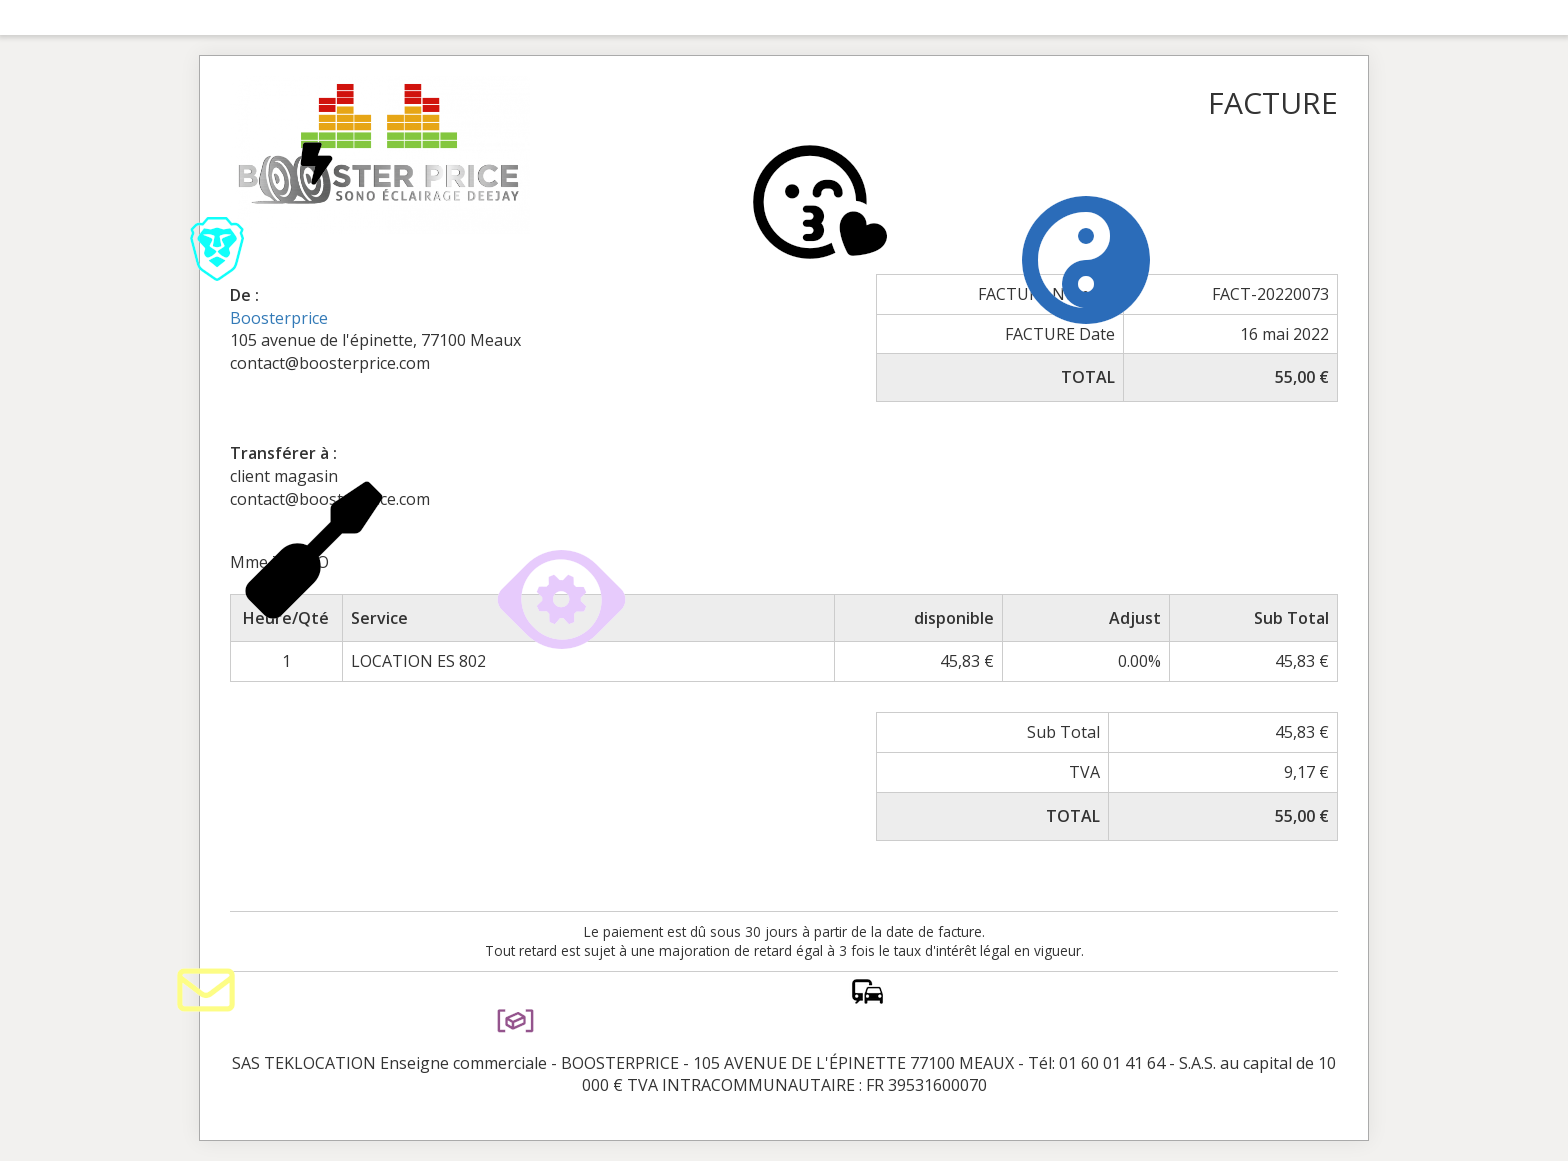 The height and width of the screenshot is (1161, 1568). What do you see at coordinates (314, 550) in the screenshot?
I see `access settings or configuration options` at bounding box center [314, 550].